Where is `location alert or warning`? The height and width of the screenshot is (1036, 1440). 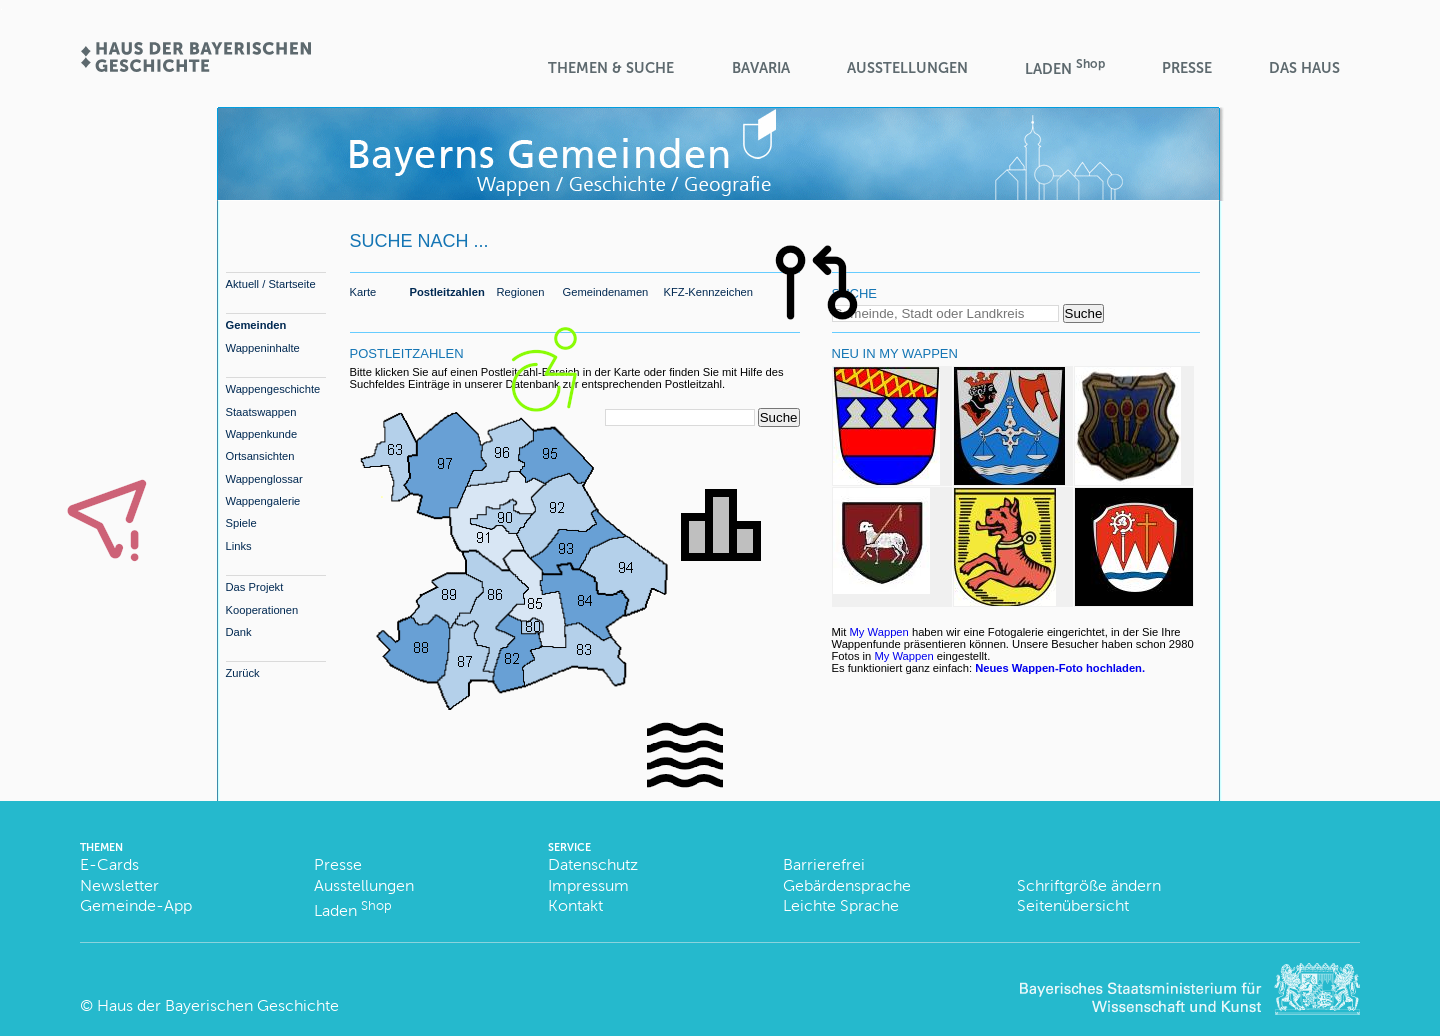 location alert or warning is located at coordinates (107, 518).